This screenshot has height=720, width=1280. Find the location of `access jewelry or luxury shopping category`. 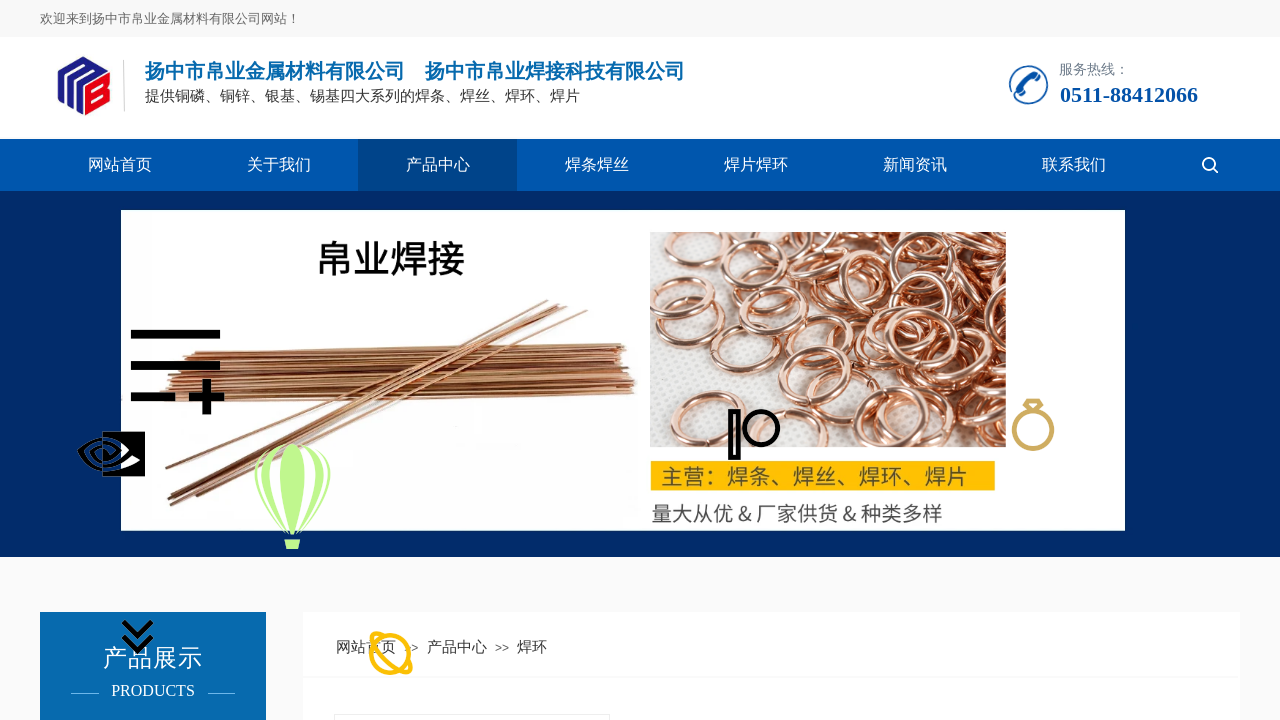

access jewelry or luxury shopping category is located at coordinates (1033, 426).